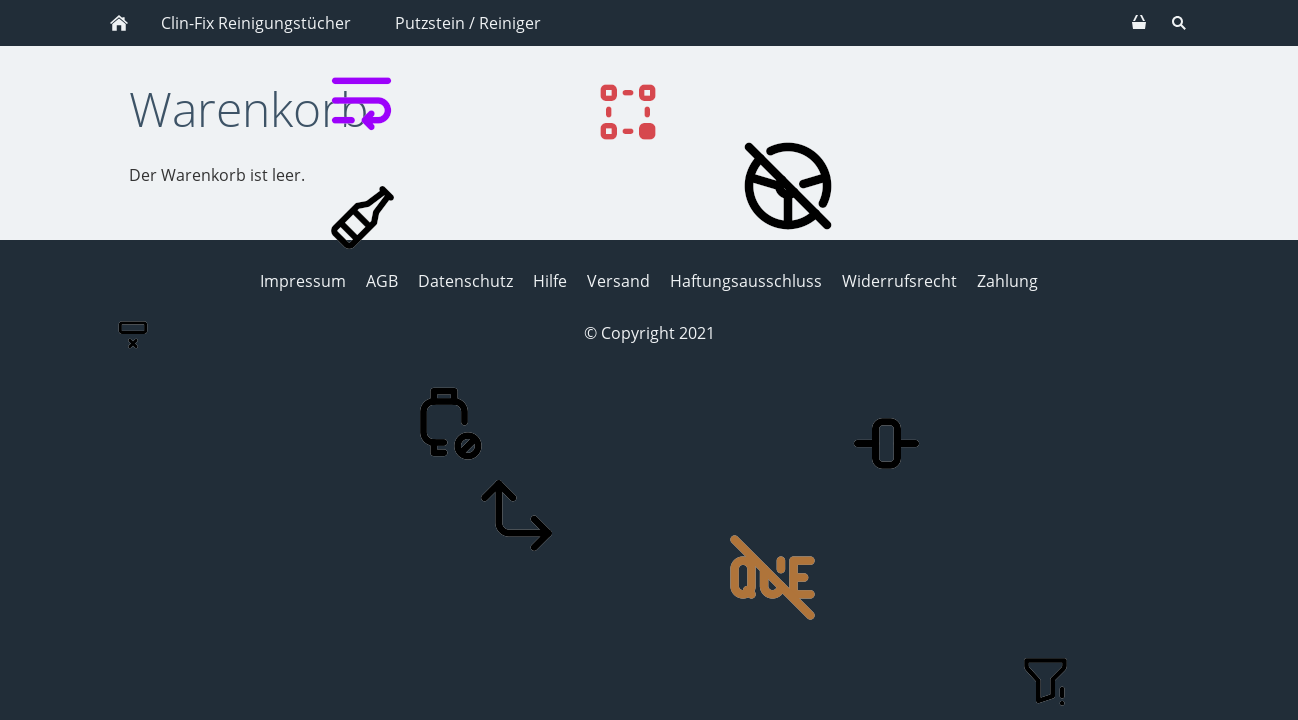  What do you see at coordinates (361, 218) in the screenshot?
I see `browse bar or brewery options` at bounding box center [361, 218].